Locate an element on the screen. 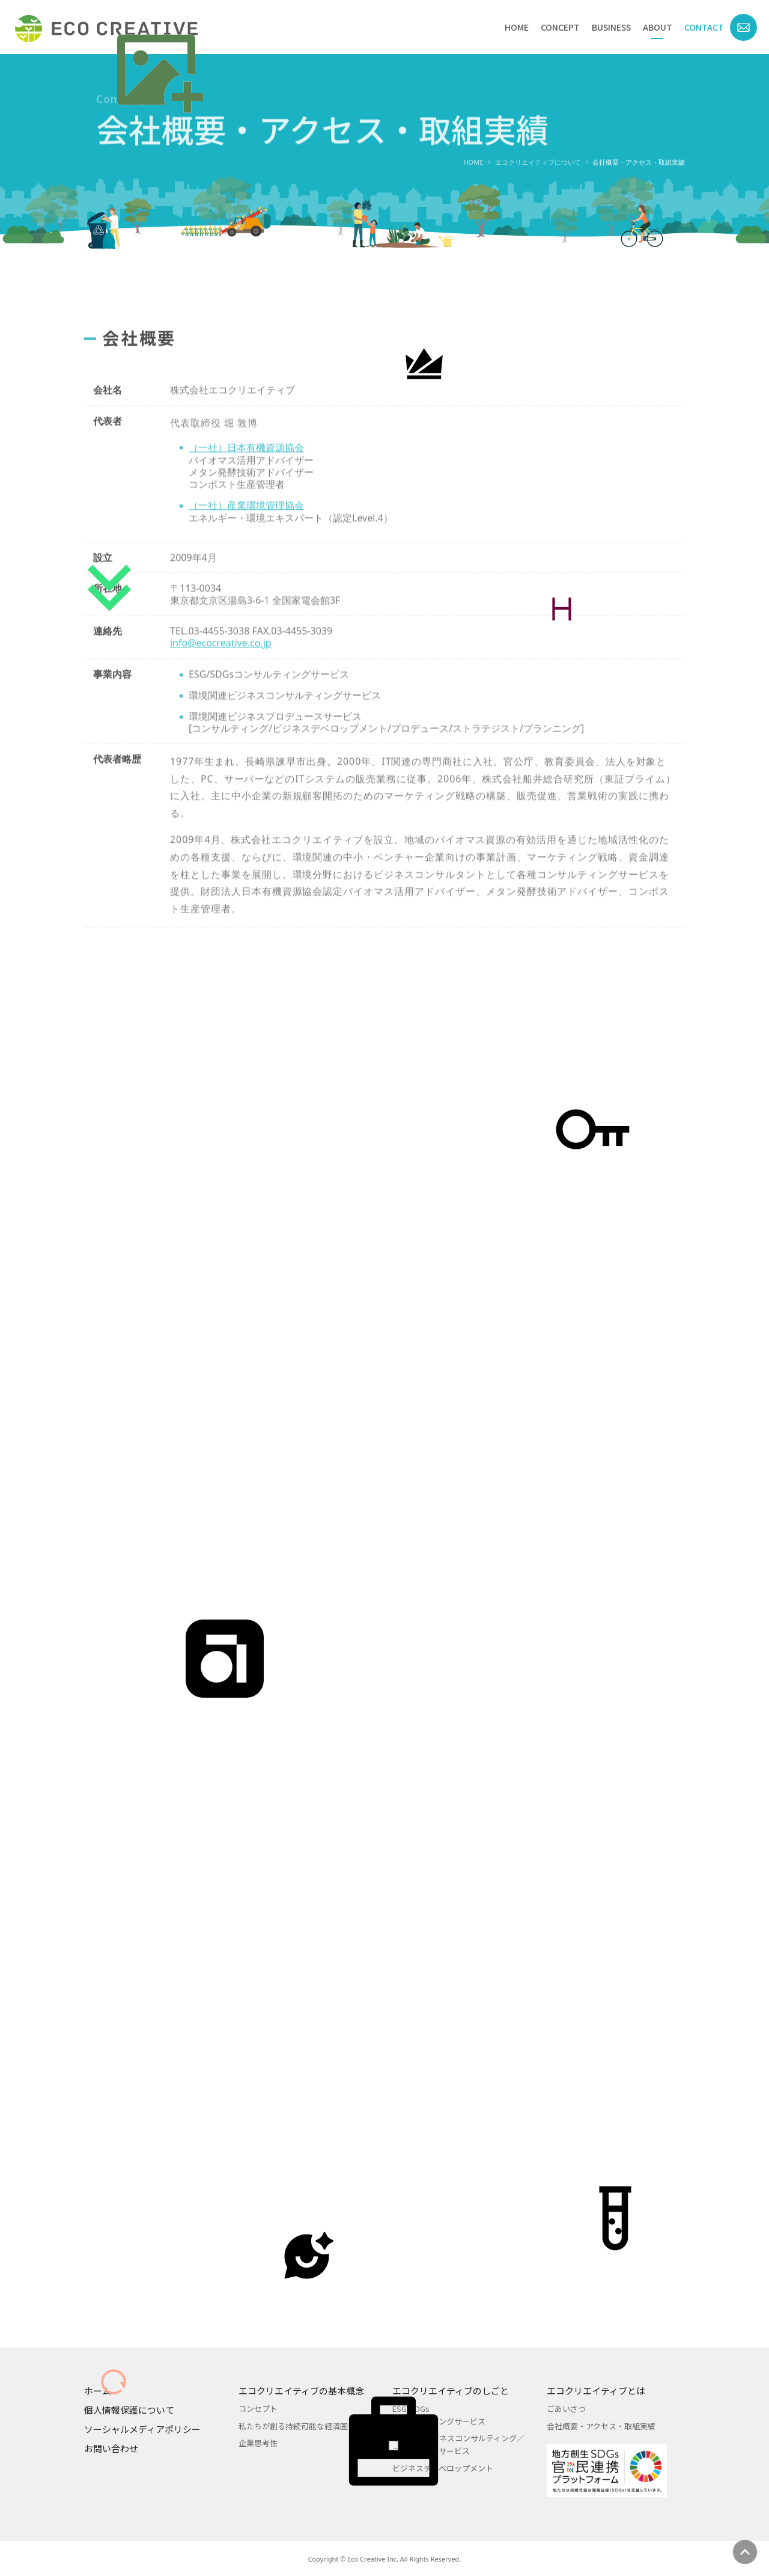 The width and height of the screenshot is (769, 2576). access lab results or test data is located at coordinates (615, 2218).